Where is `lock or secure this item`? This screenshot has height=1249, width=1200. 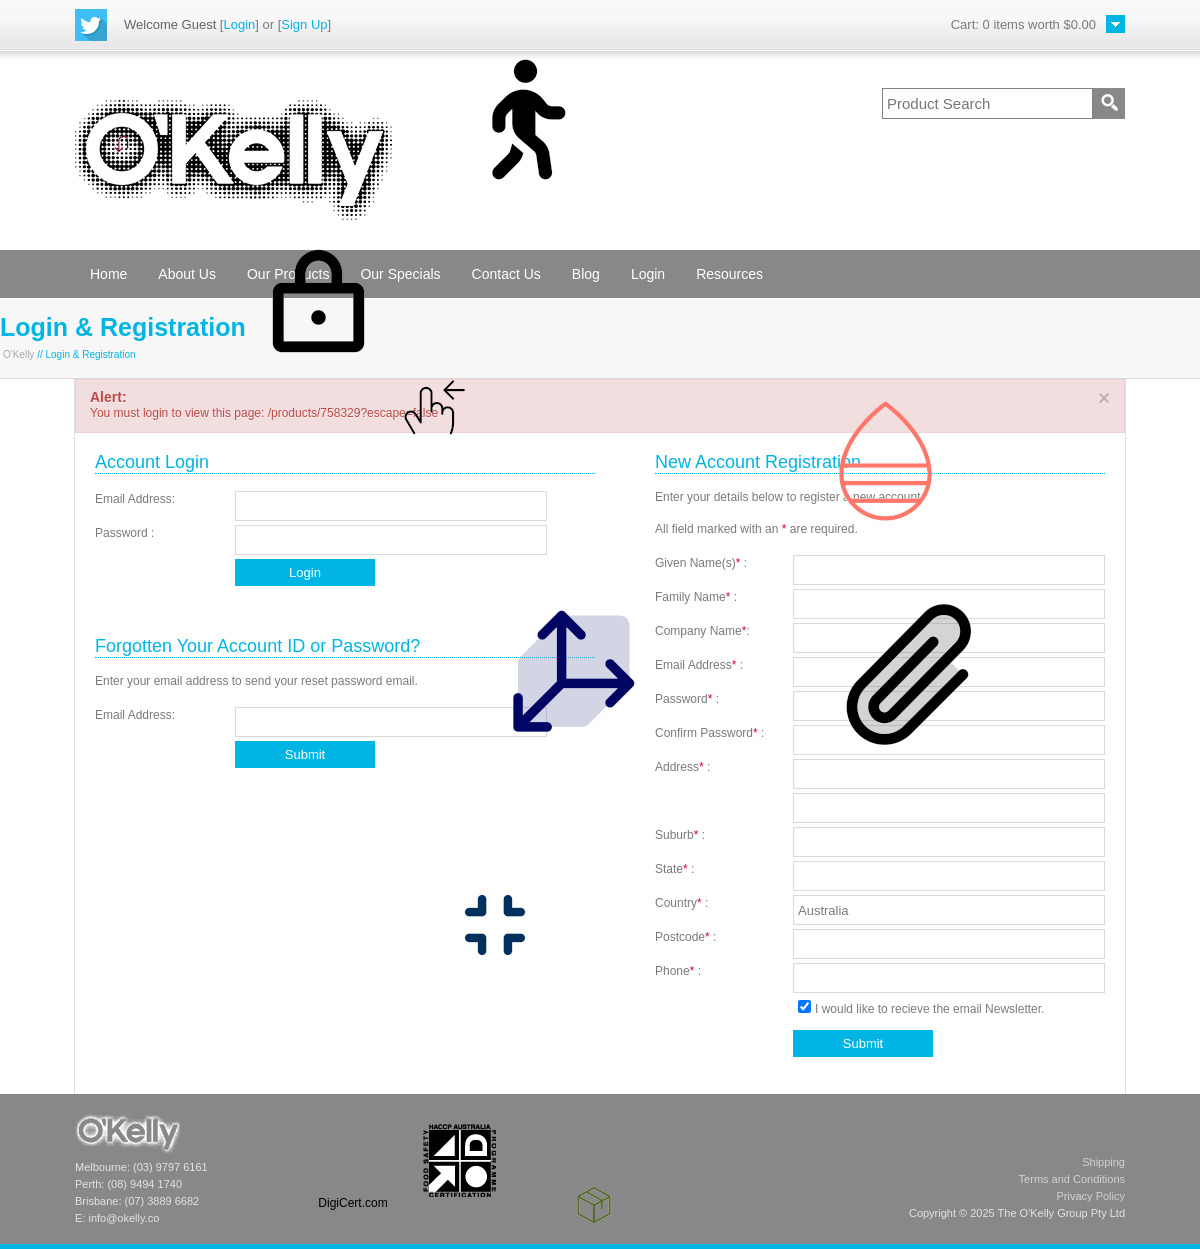 lock or secure this item is located at coordinates (318, 306).